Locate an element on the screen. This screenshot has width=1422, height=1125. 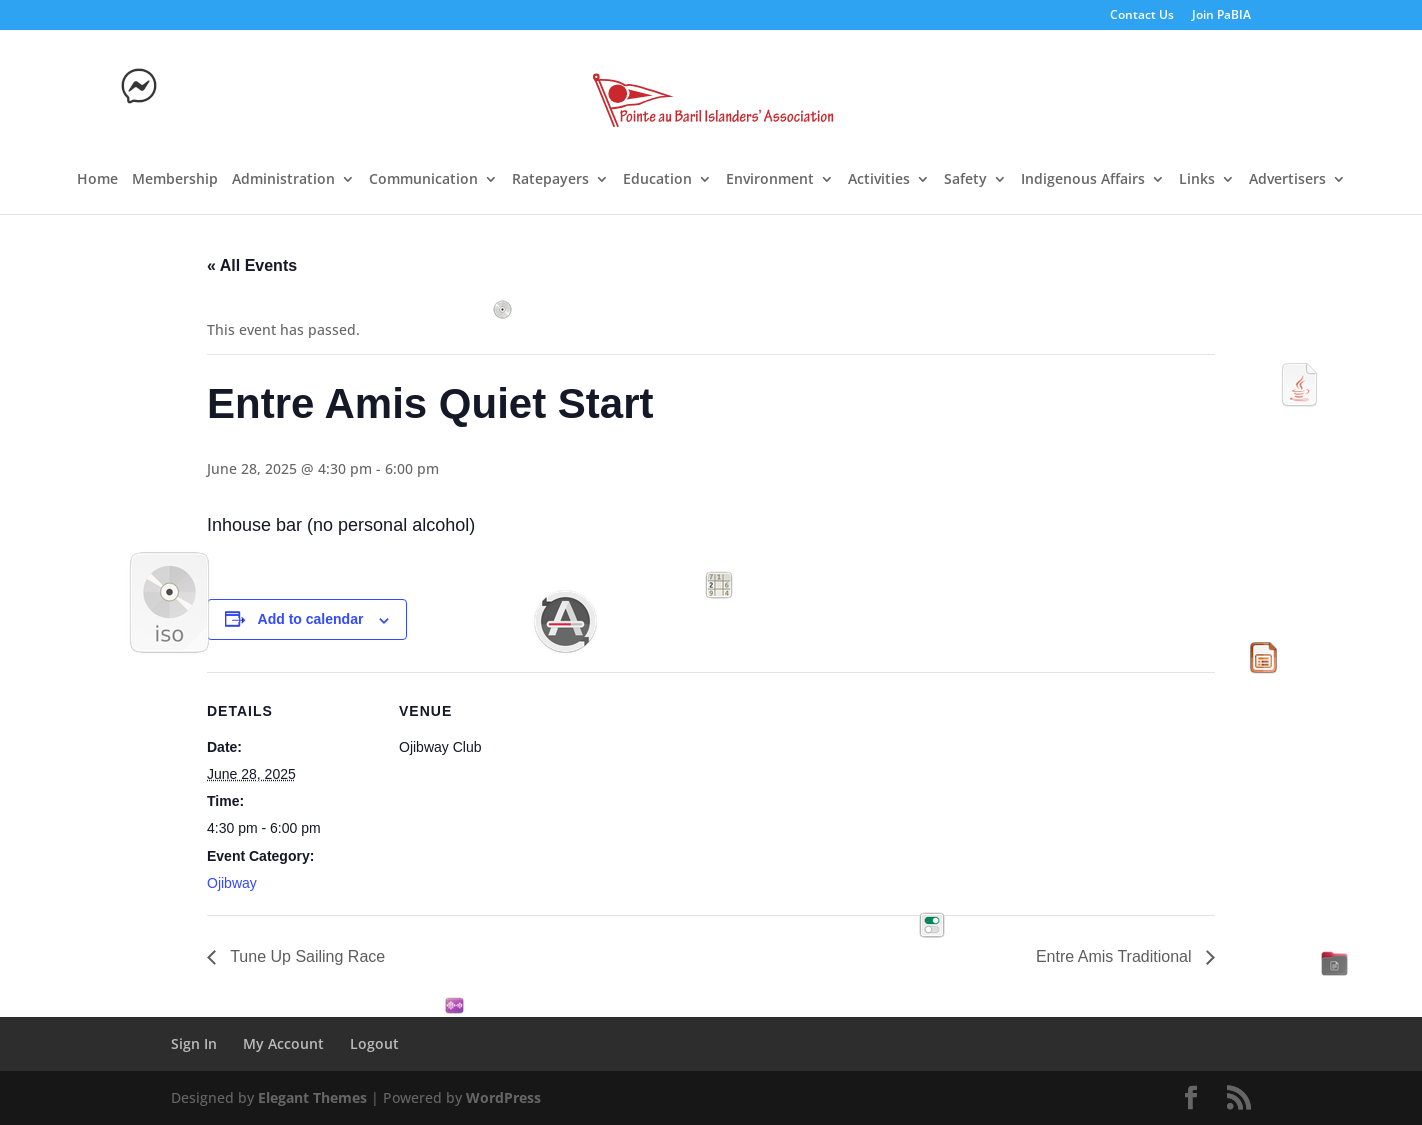
open the audio recorder app is located at coordinates (454, 1005).